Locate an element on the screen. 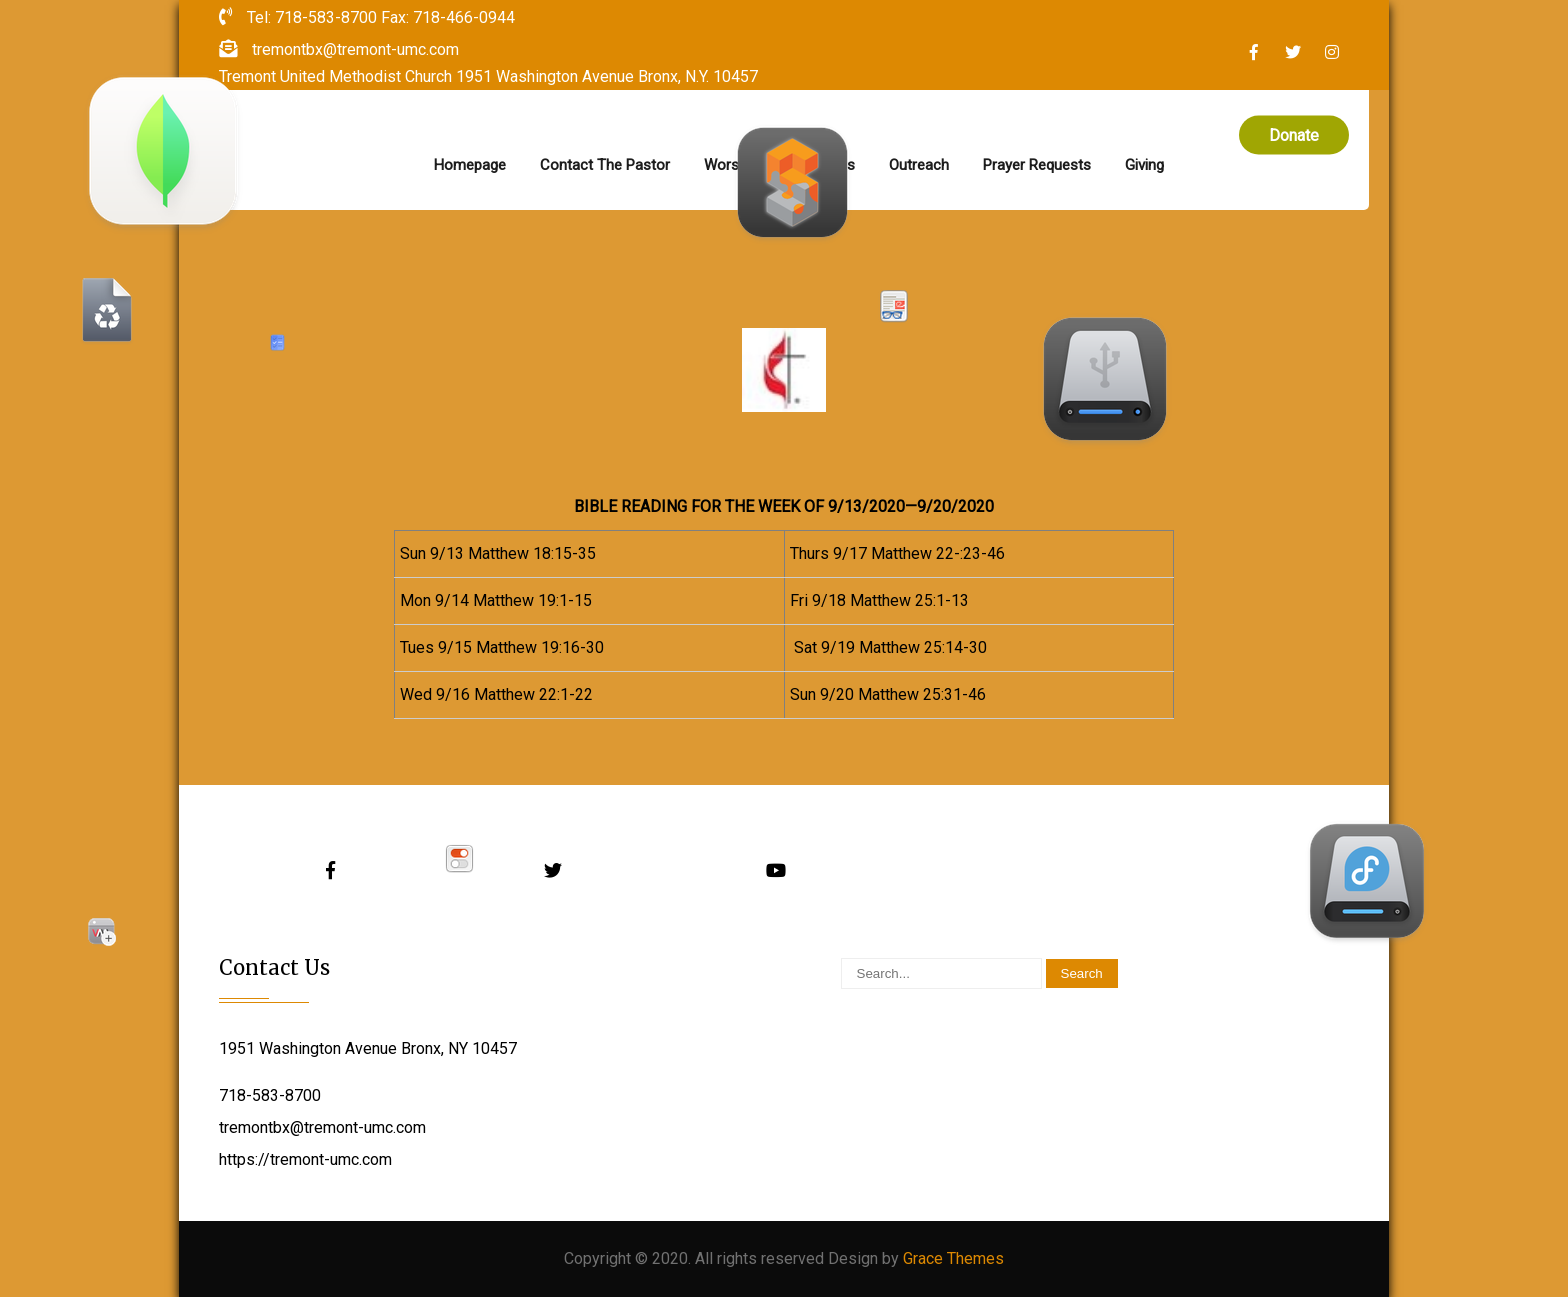 The height and width of the screenshot is (1297, 1568). a file marked for deletion is located at coordinates (107, 311).